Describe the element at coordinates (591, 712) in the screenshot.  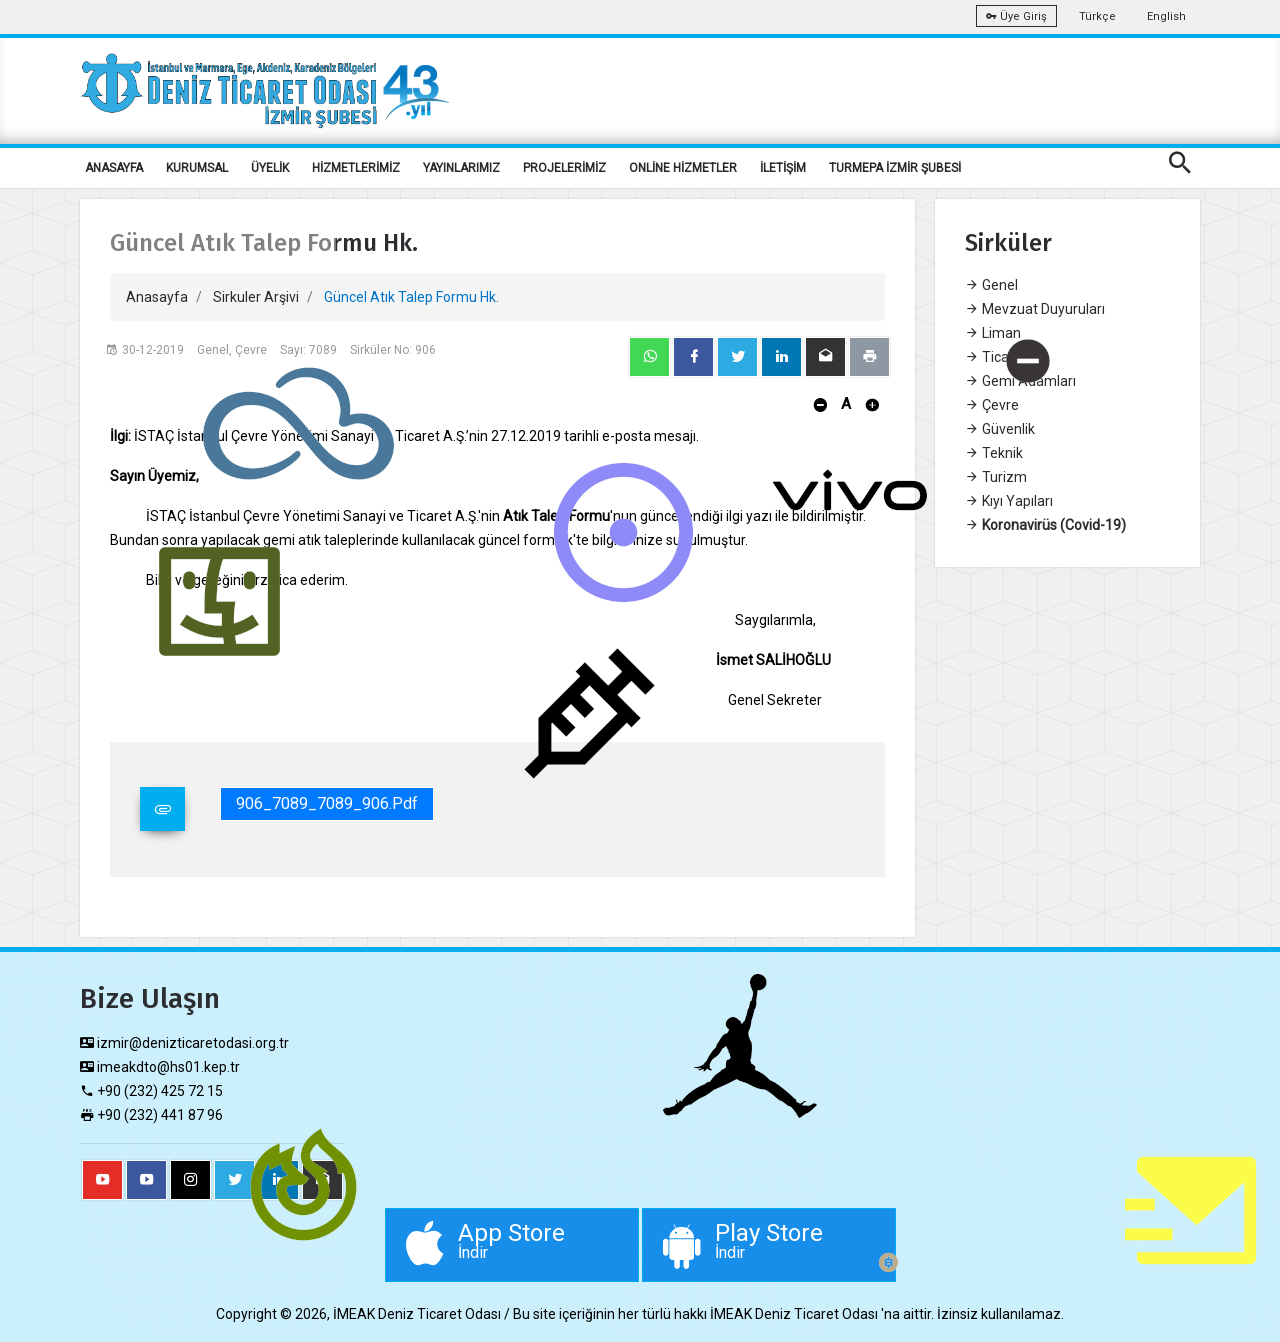
I see `access vaccination or immunization records` at that location.